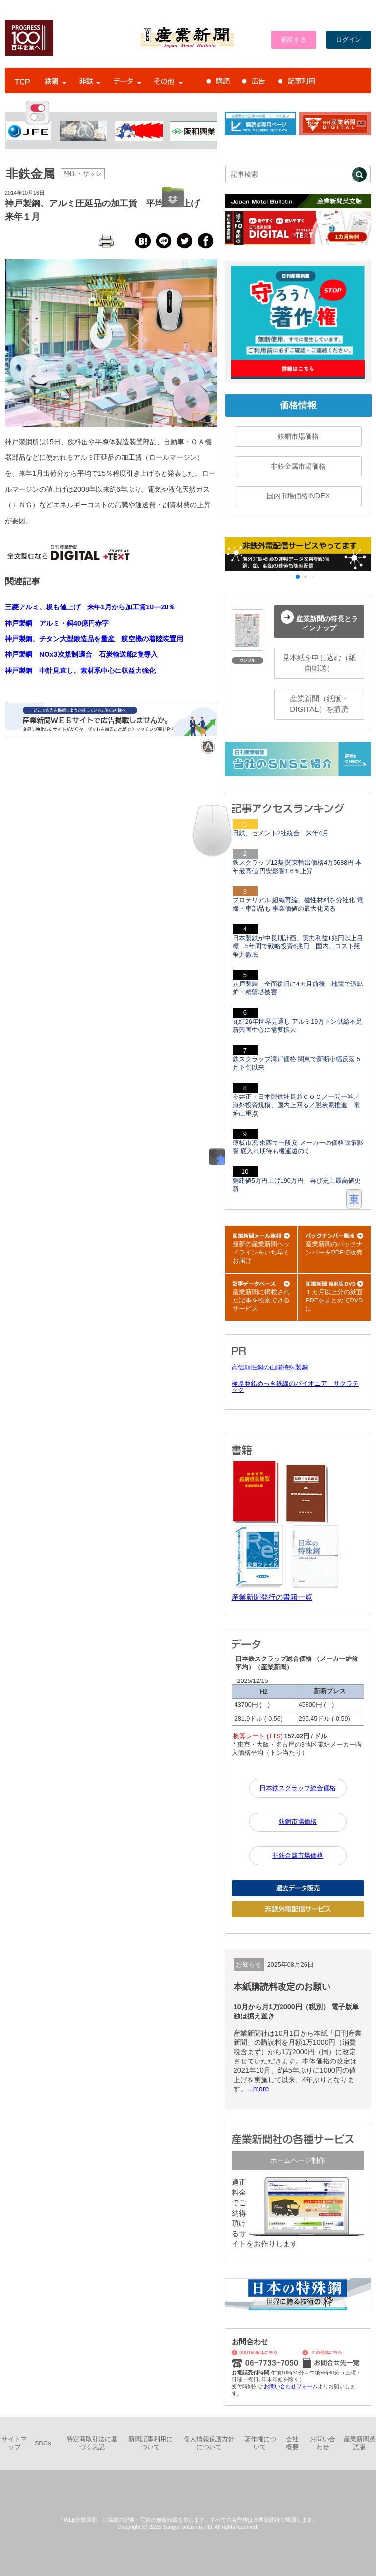  I want to click on configure mouse settings, so click(169, 311).